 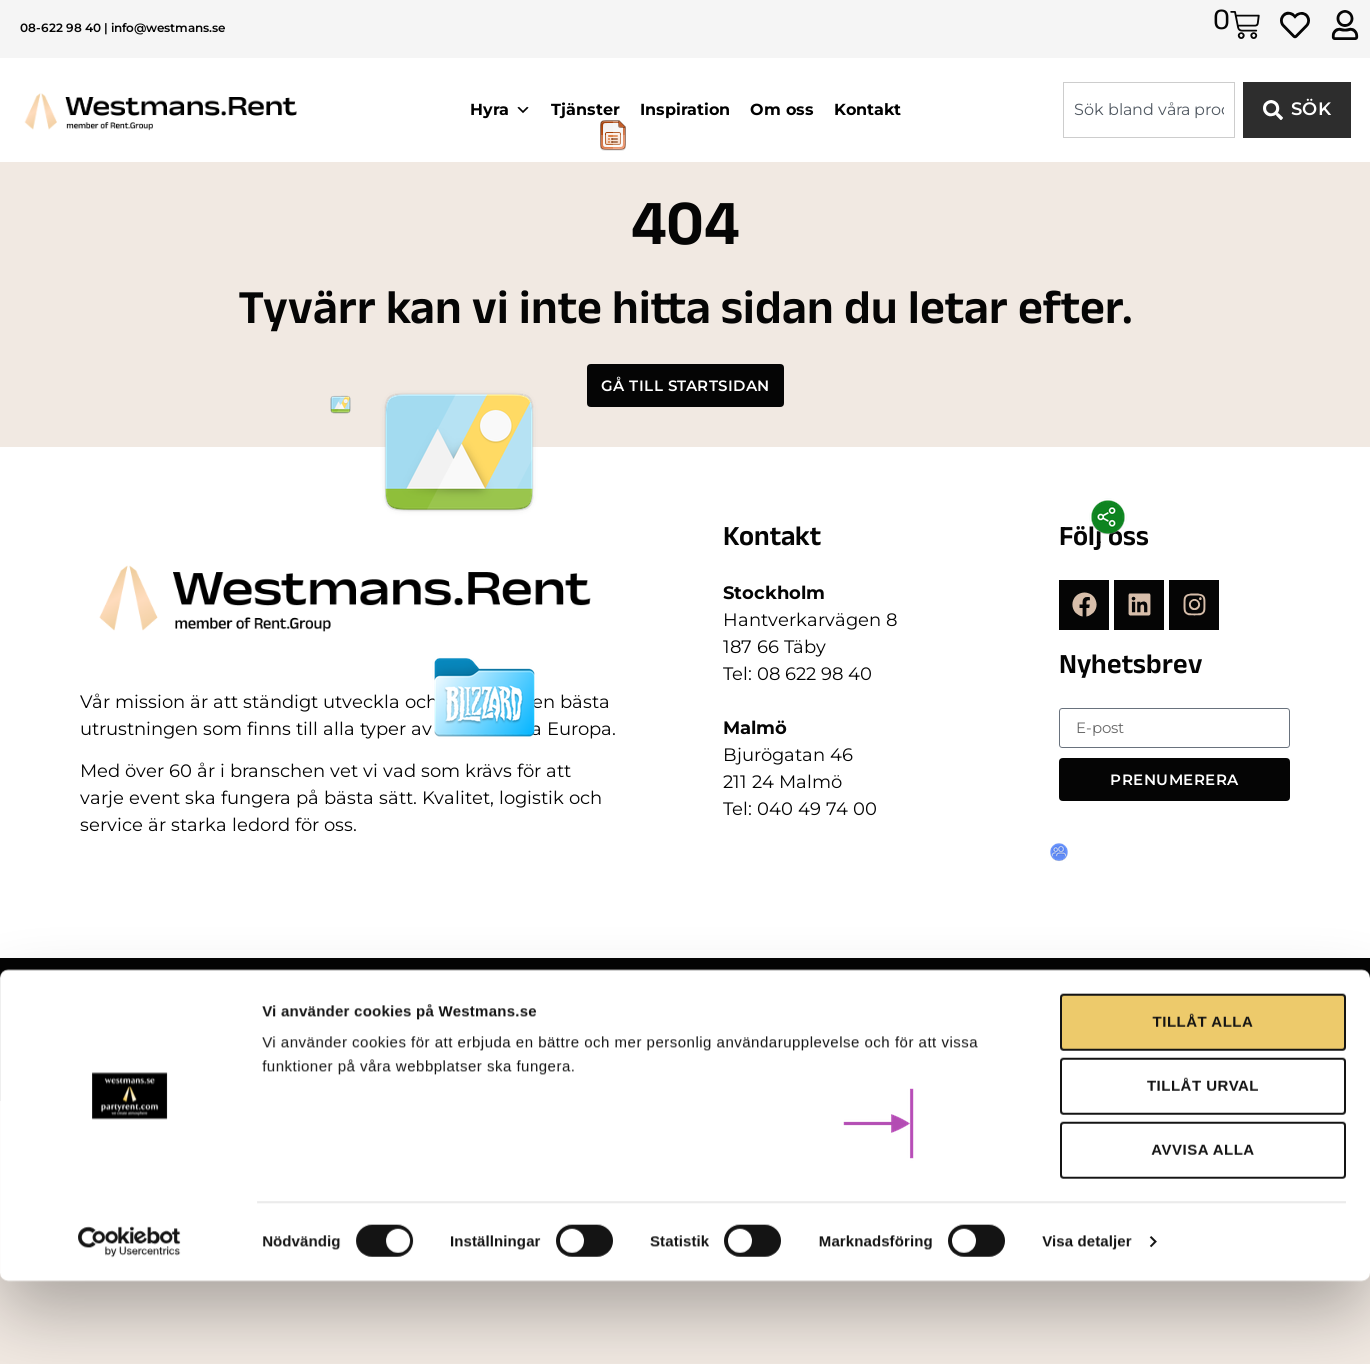 I want to click on access user account settings, so click(x=1059, y=852).